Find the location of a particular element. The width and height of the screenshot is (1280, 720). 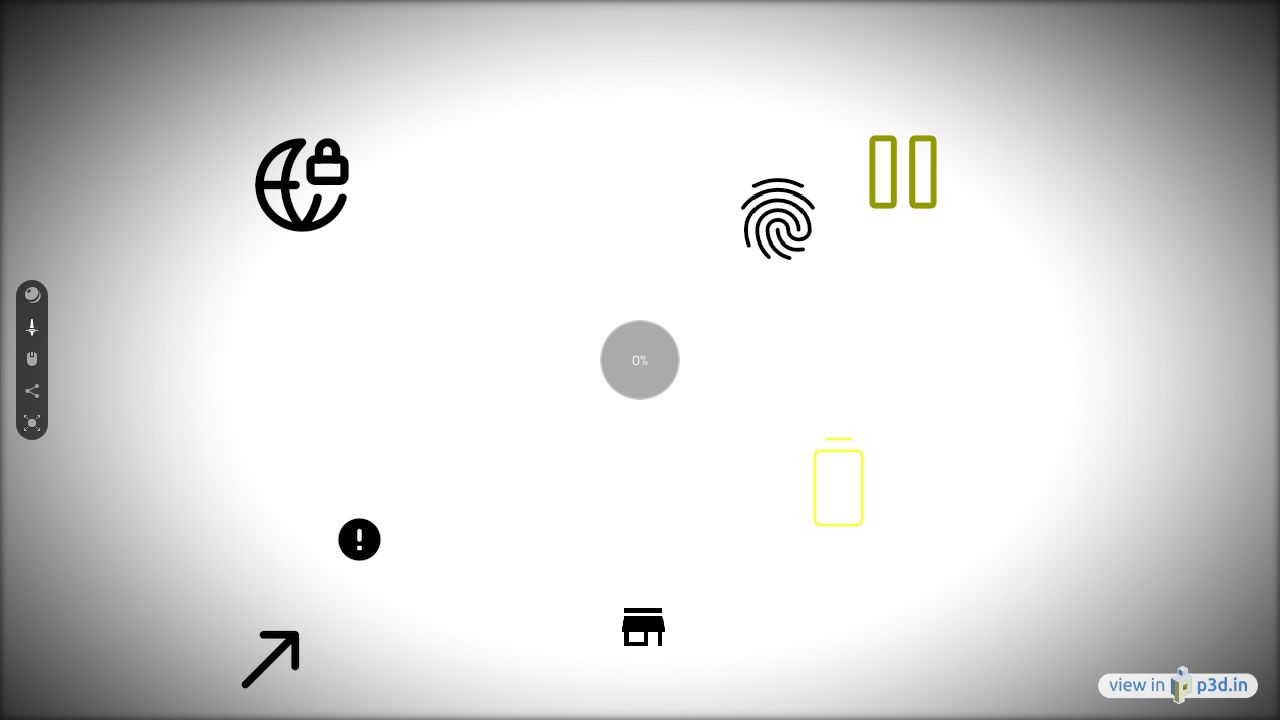

open link in new tab or window is located at coordinates (271, 658).